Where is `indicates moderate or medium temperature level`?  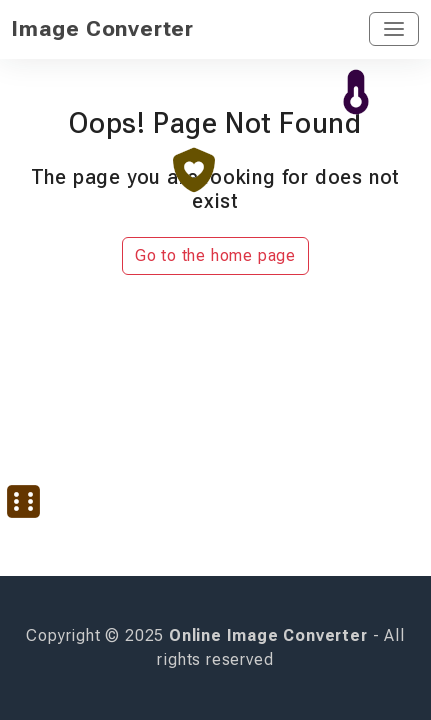
indicates moderate or medium temperature level is located at coordinates (356, 92).